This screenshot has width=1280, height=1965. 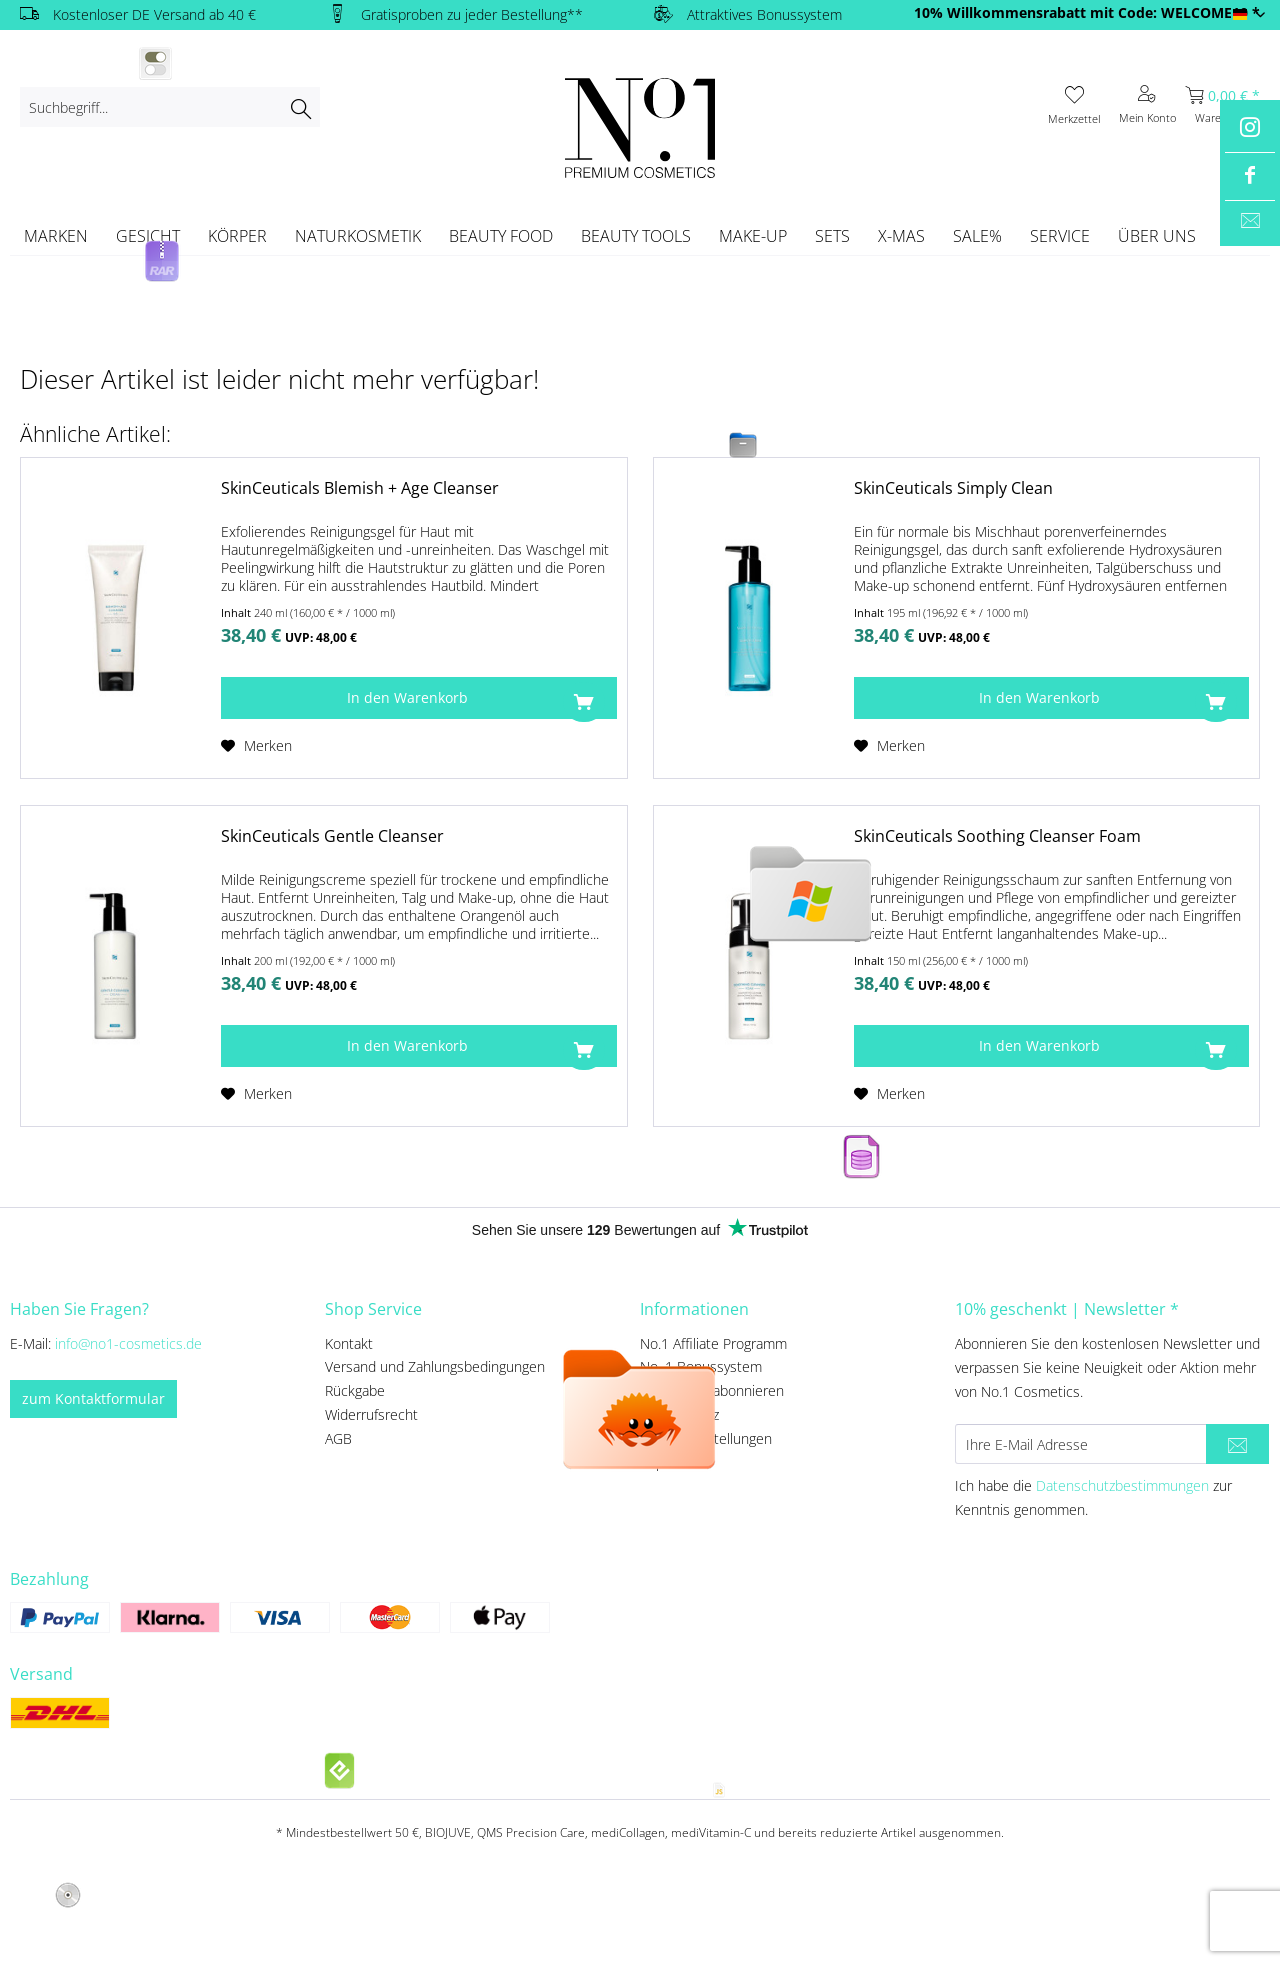 What do you see at coordinates (810, 897) in the screenshot?
I see `open windows 7 system files folder` at bounding box center [810, 897].